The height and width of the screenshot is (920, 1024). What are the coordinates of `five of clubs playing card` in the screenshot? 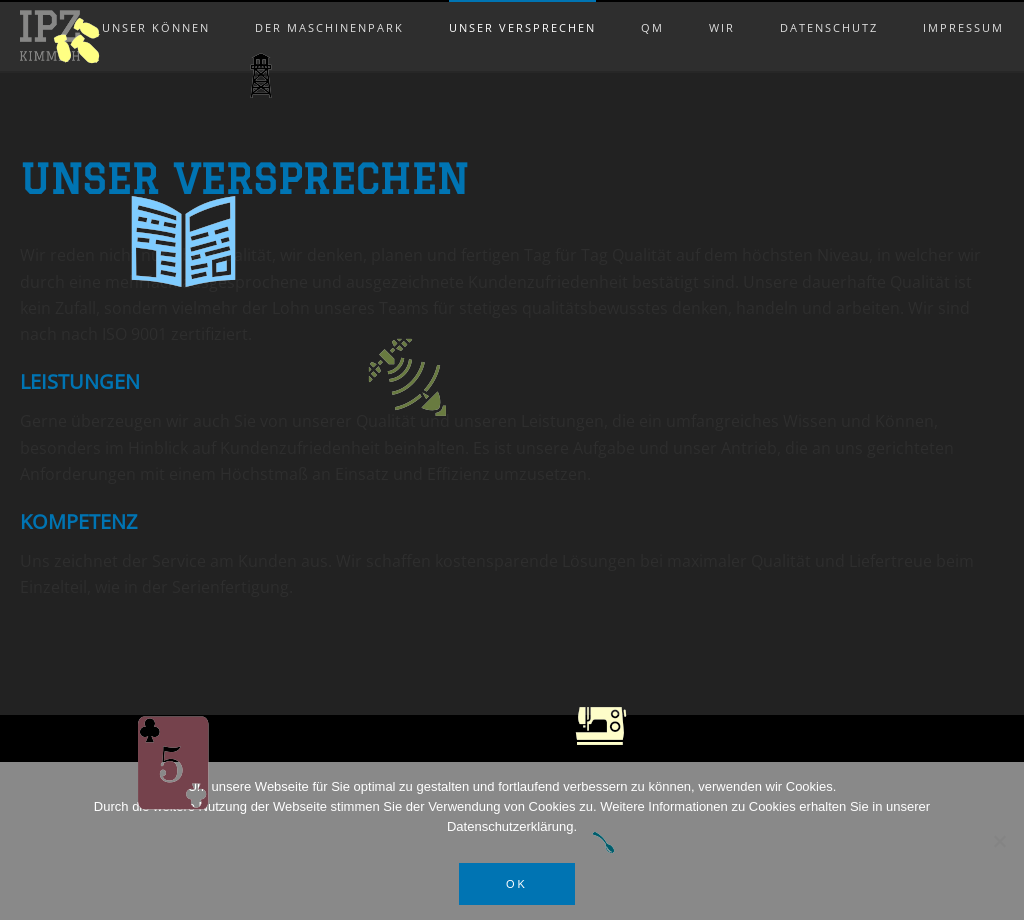 It's located at (173, 763).